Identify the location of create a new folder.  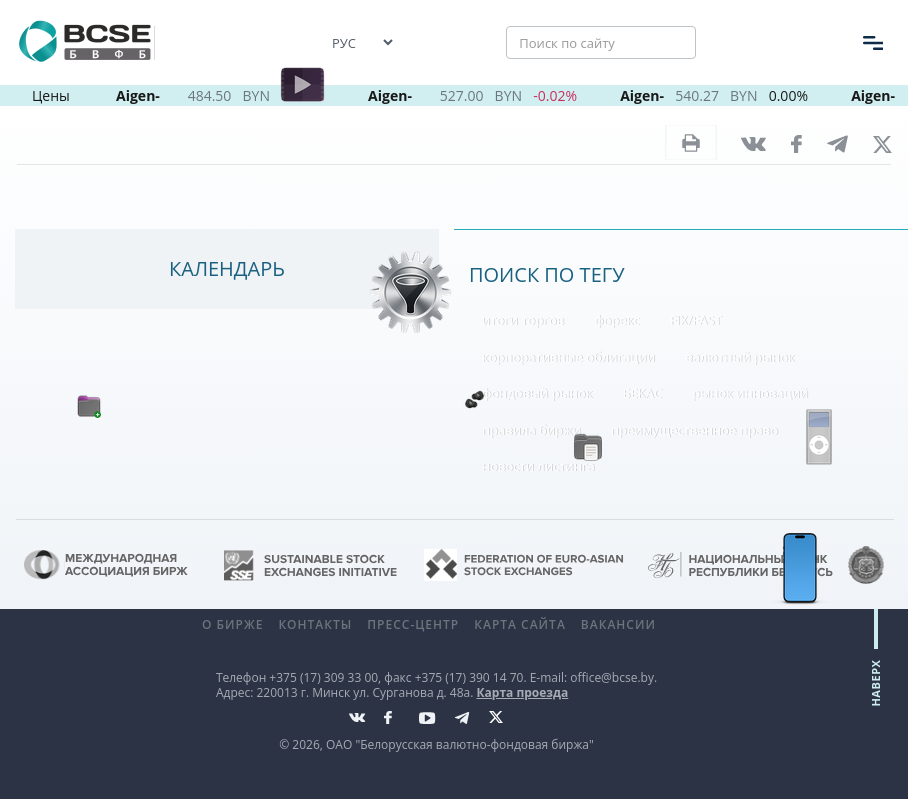
(89, 406).